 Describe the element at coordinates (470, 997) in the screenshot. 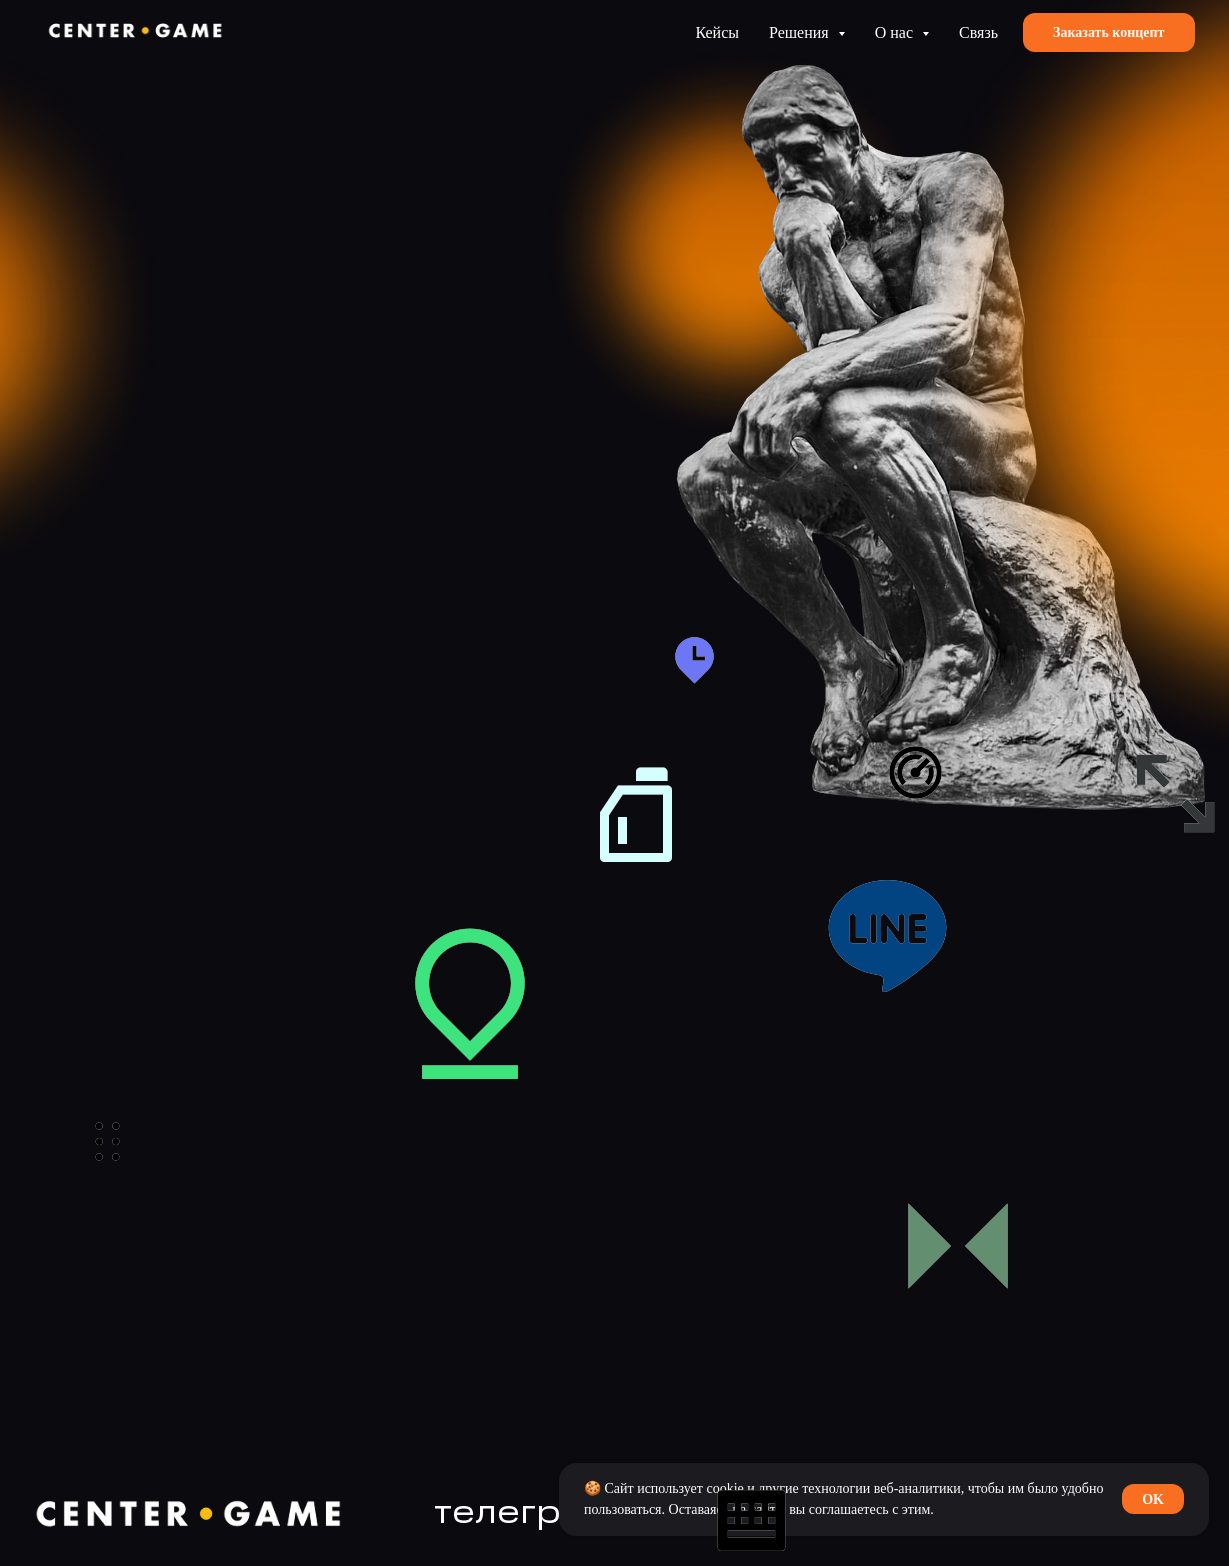

I see `mark a location on the map` at that location.